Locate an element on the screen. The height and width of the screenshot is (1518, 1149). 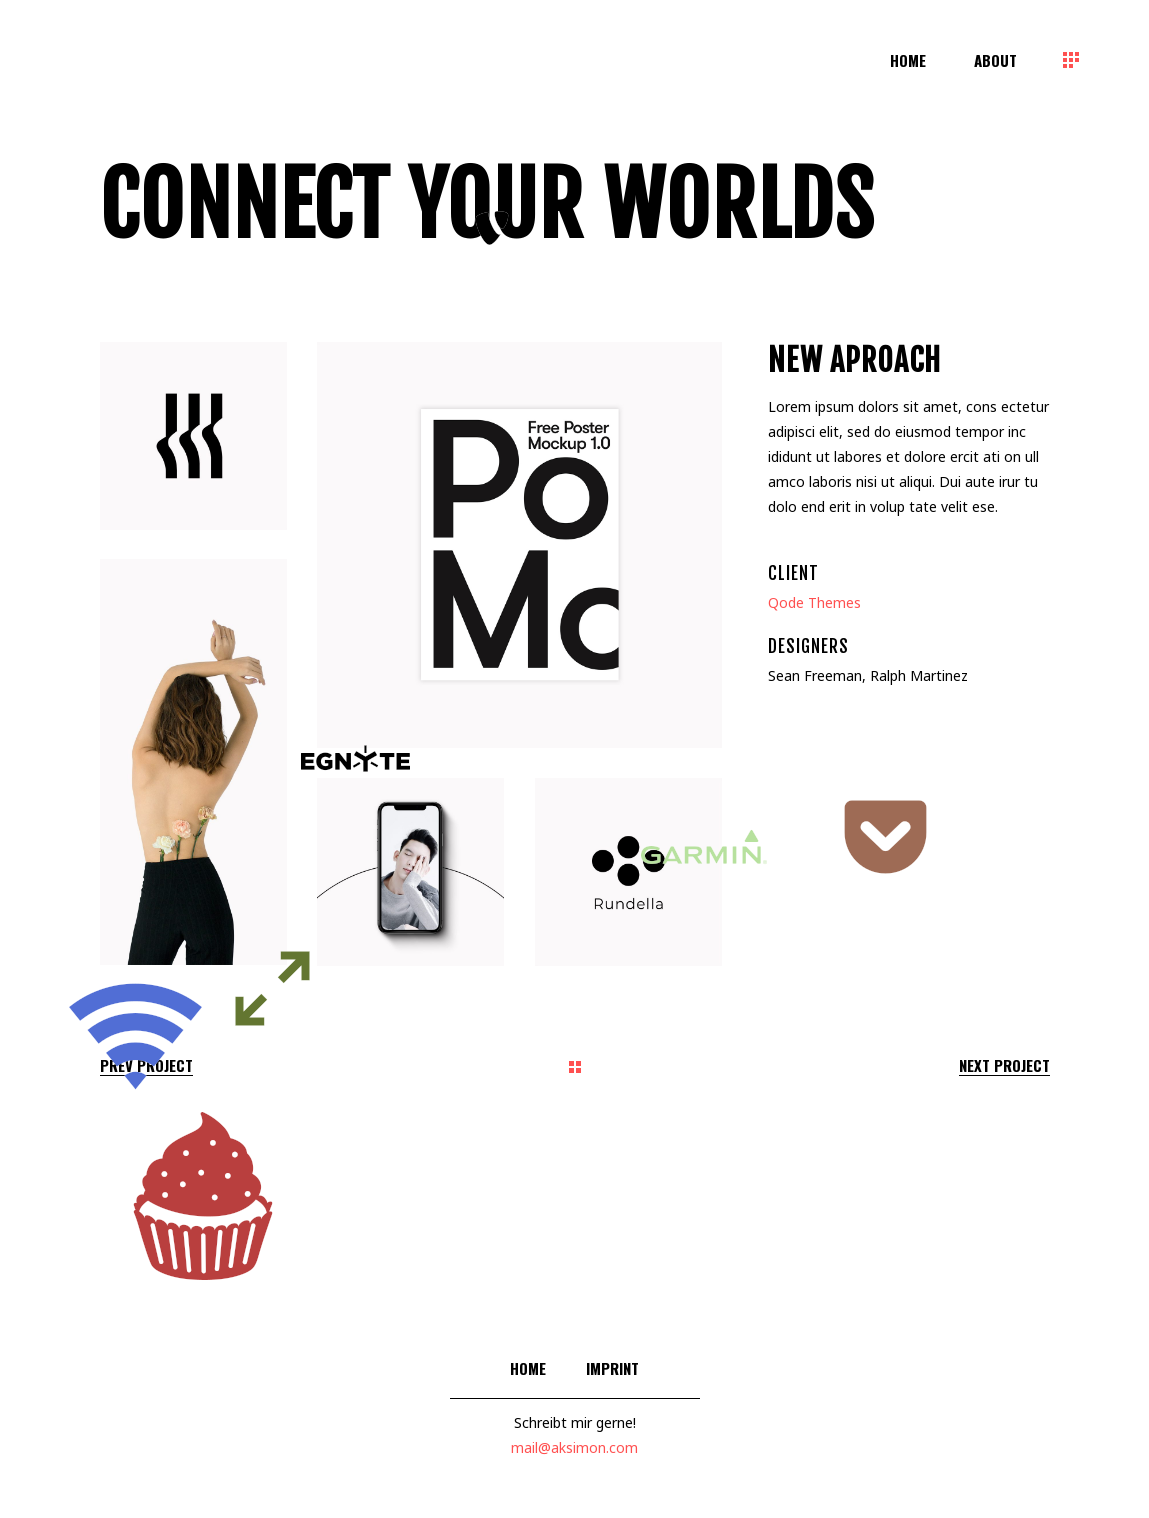
typo3 content management system logo is located at coordinates (492, 228).